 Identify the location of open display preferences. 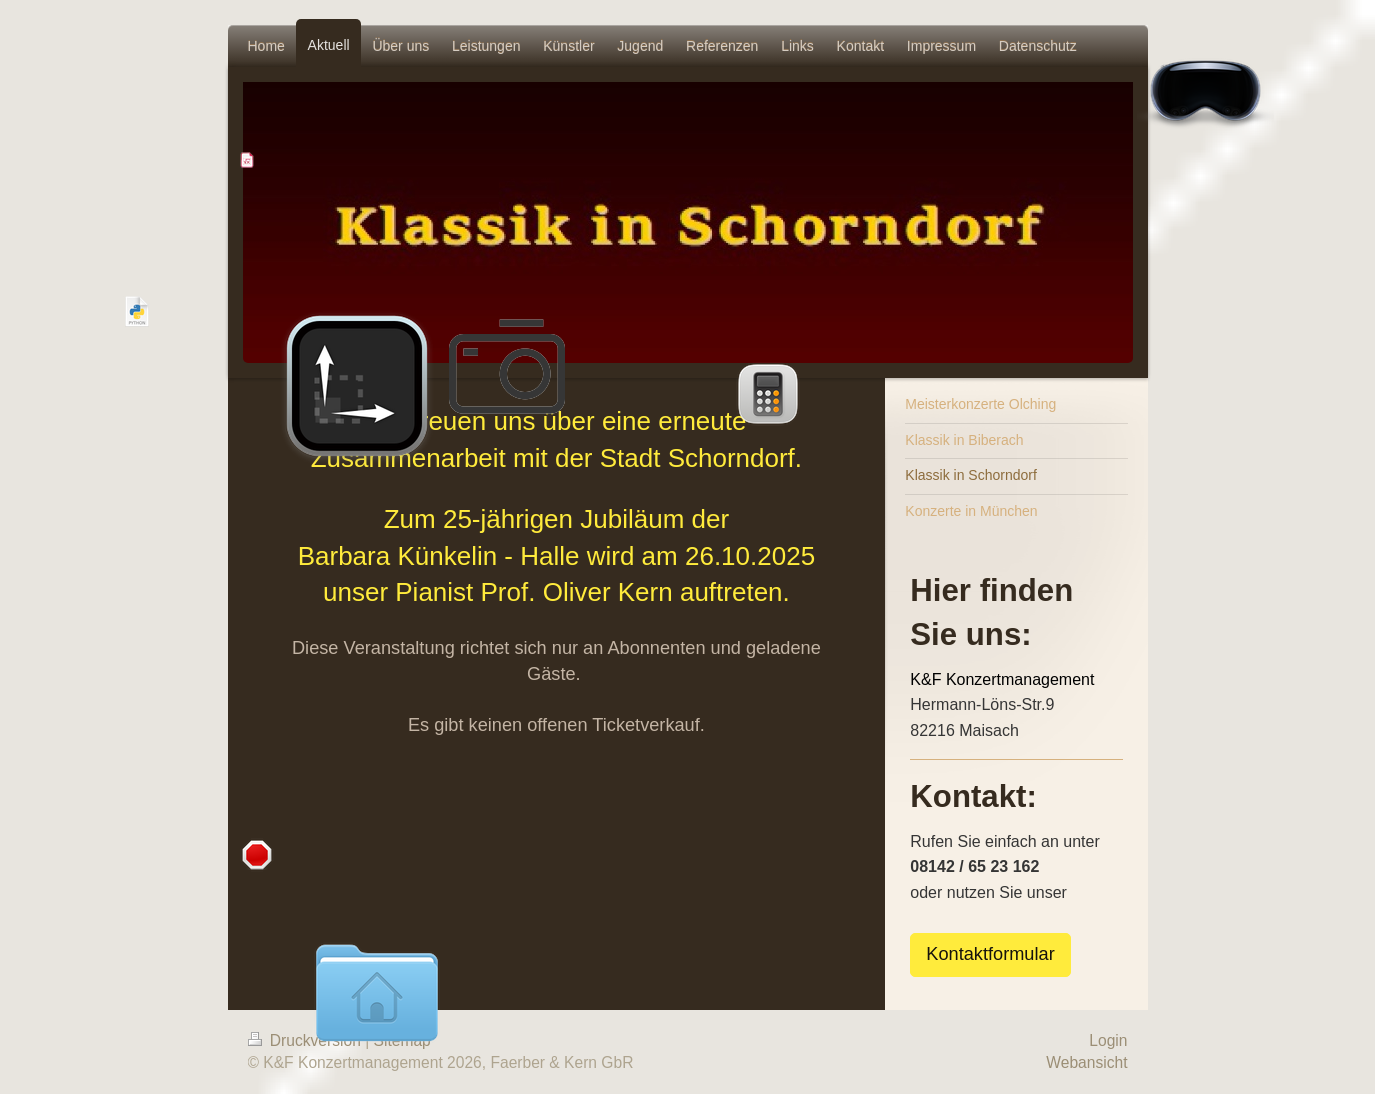
(357, 386).